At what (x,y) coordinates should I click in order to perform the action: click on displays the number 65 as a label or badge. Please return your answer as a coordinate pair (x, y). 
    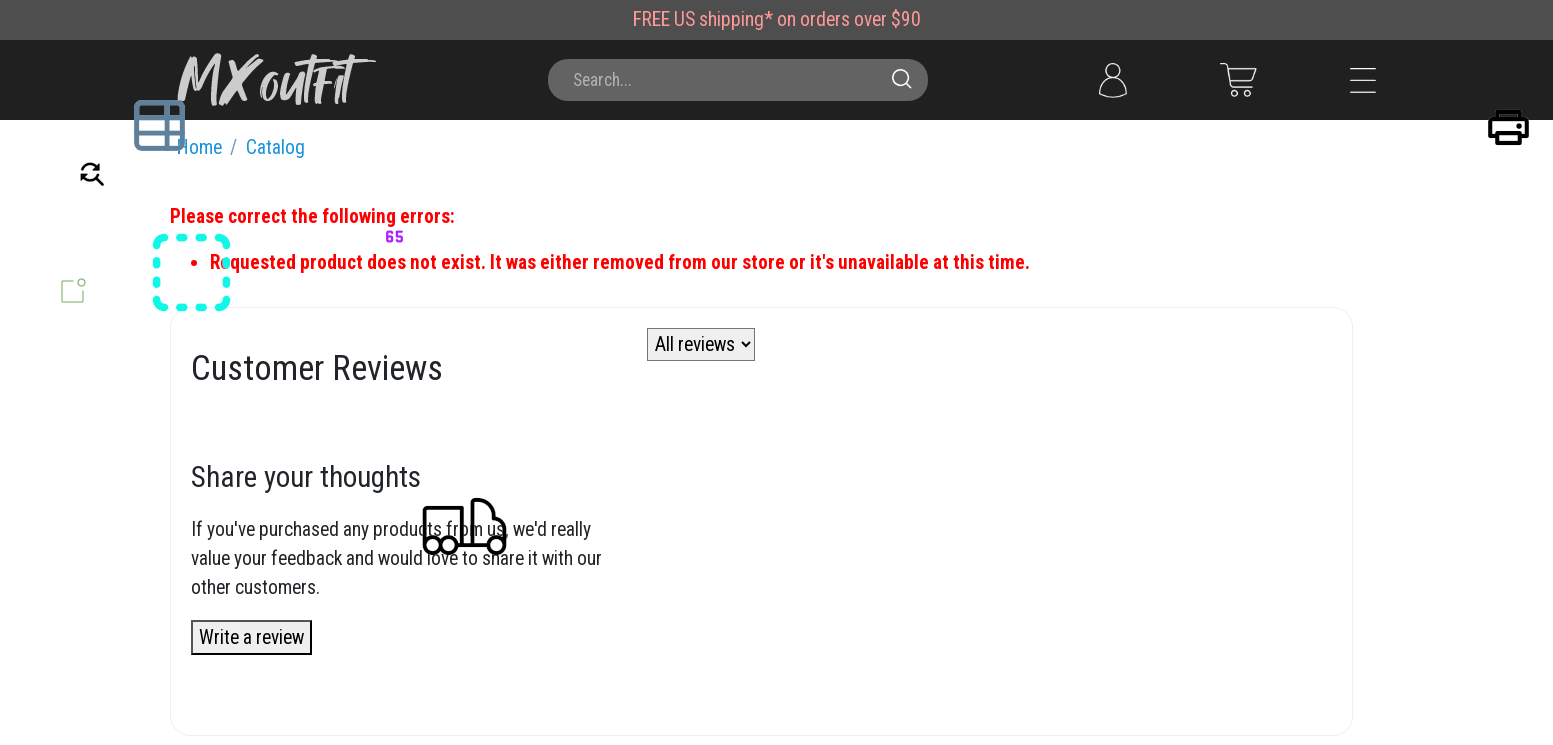
    Looking at the image, I should click on (394, 236).